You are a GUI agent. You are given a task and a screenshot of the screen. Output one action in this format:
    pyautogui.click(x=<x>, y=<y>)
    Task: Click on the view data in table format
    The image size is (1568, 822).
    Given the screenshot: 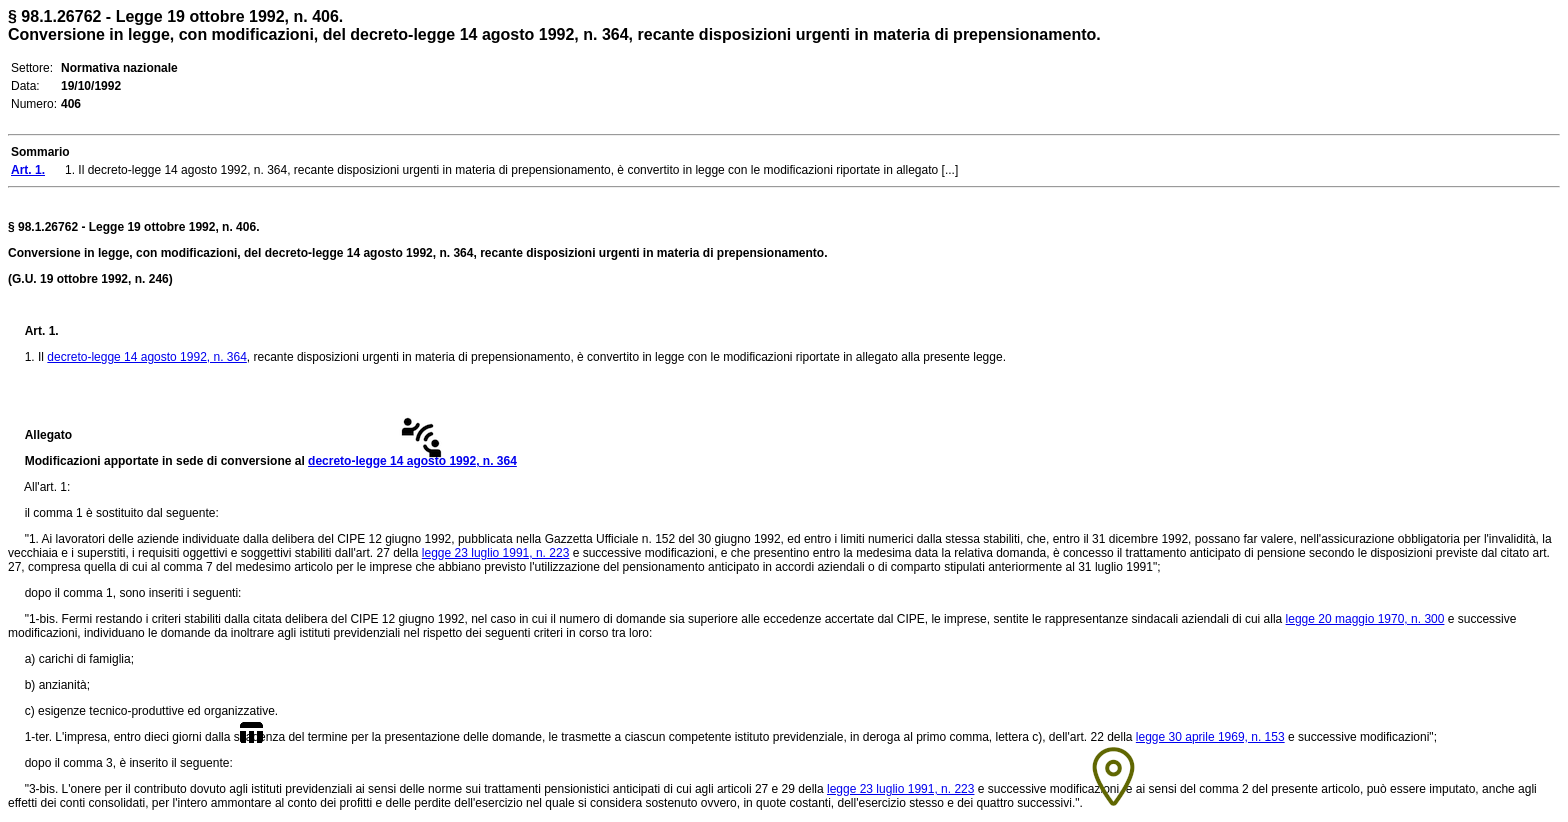 What is the action you would take?
    pyautogui.click(x=251, y=733)
    